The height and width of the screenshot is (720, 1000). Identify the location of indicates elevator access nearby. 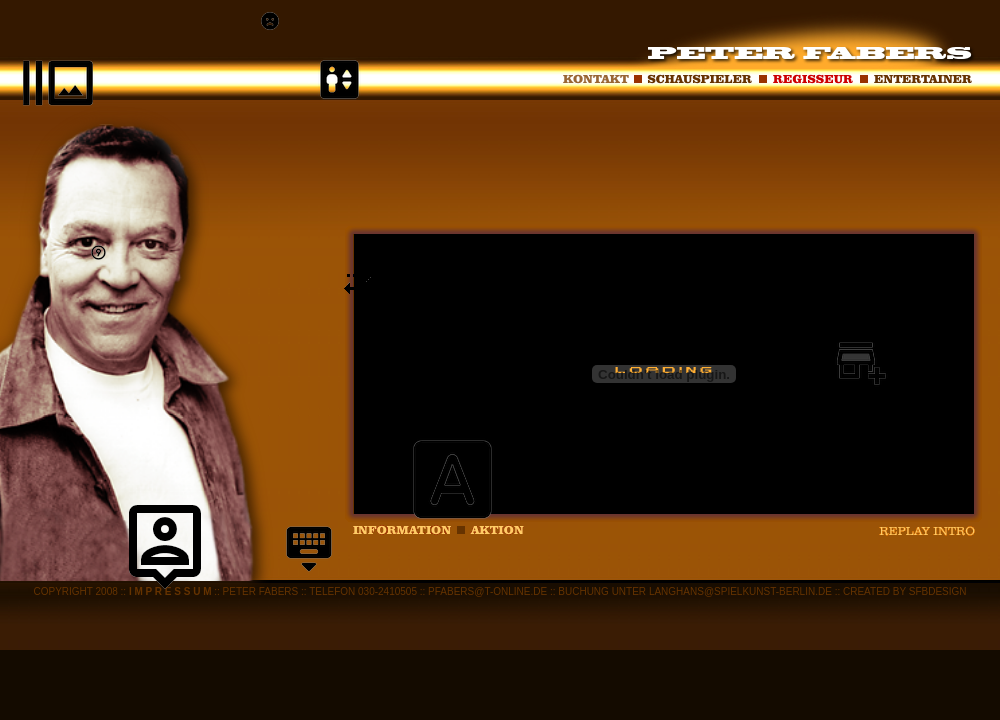
(339, 79).